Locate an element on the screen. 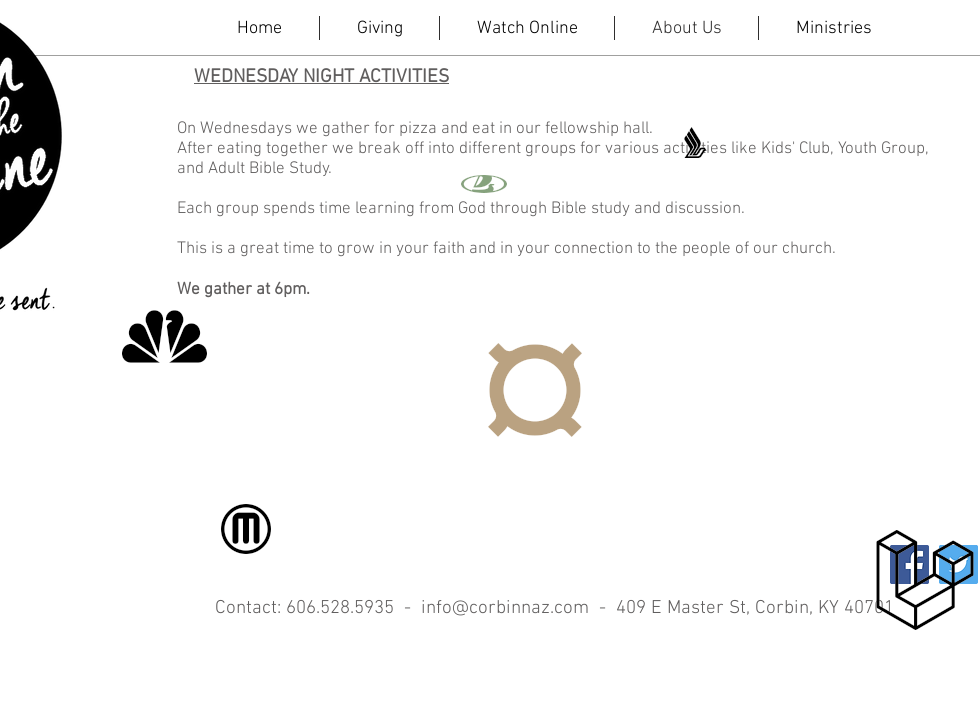  Laravel framework branding or integration is located at coordinates (925, 580).